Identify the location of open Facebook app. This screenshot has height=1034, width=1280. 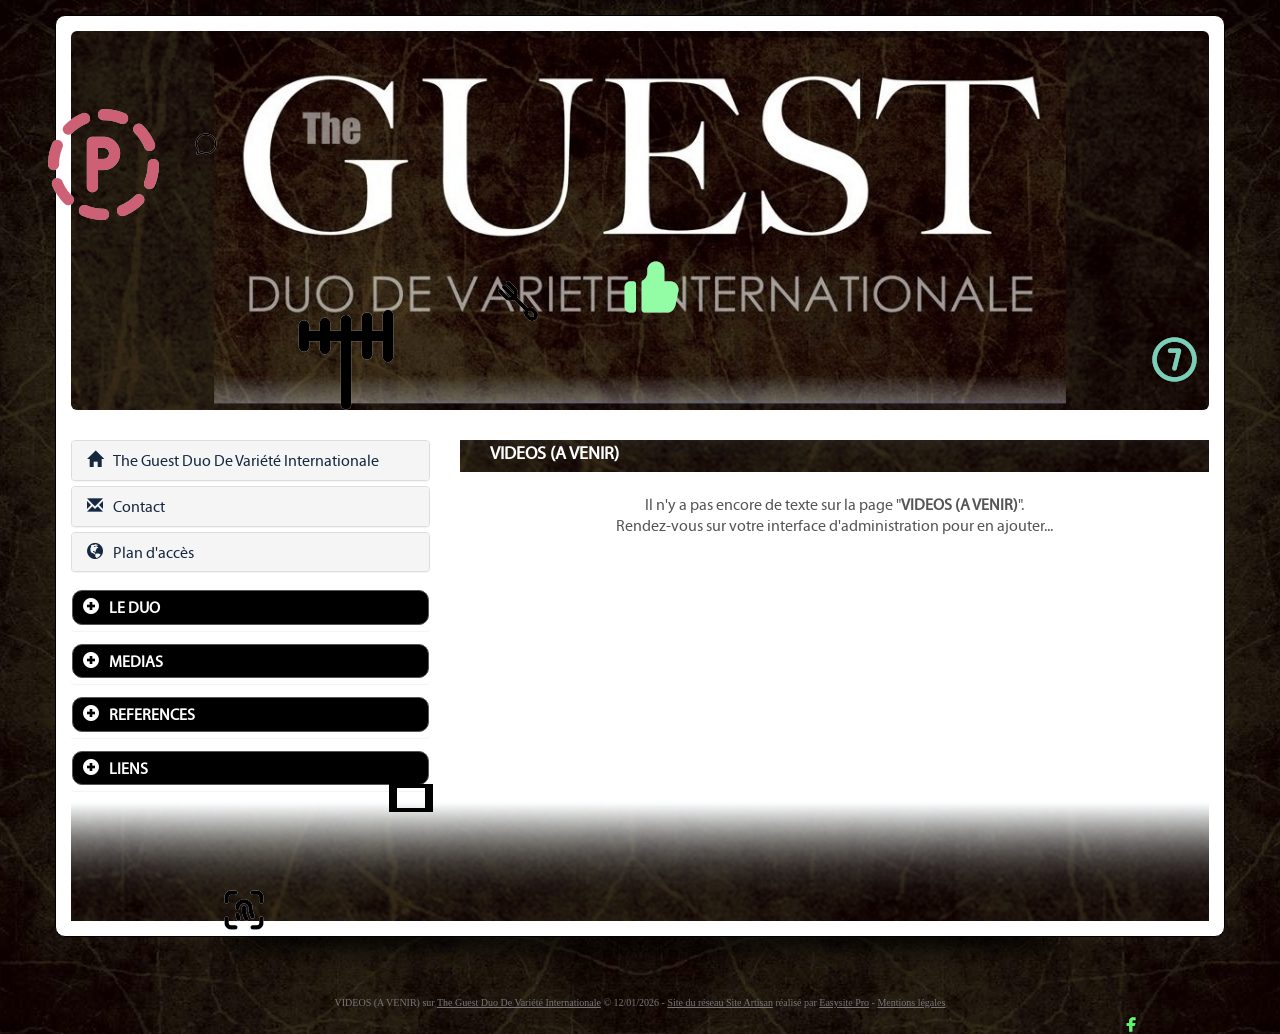
(1131, 1024).